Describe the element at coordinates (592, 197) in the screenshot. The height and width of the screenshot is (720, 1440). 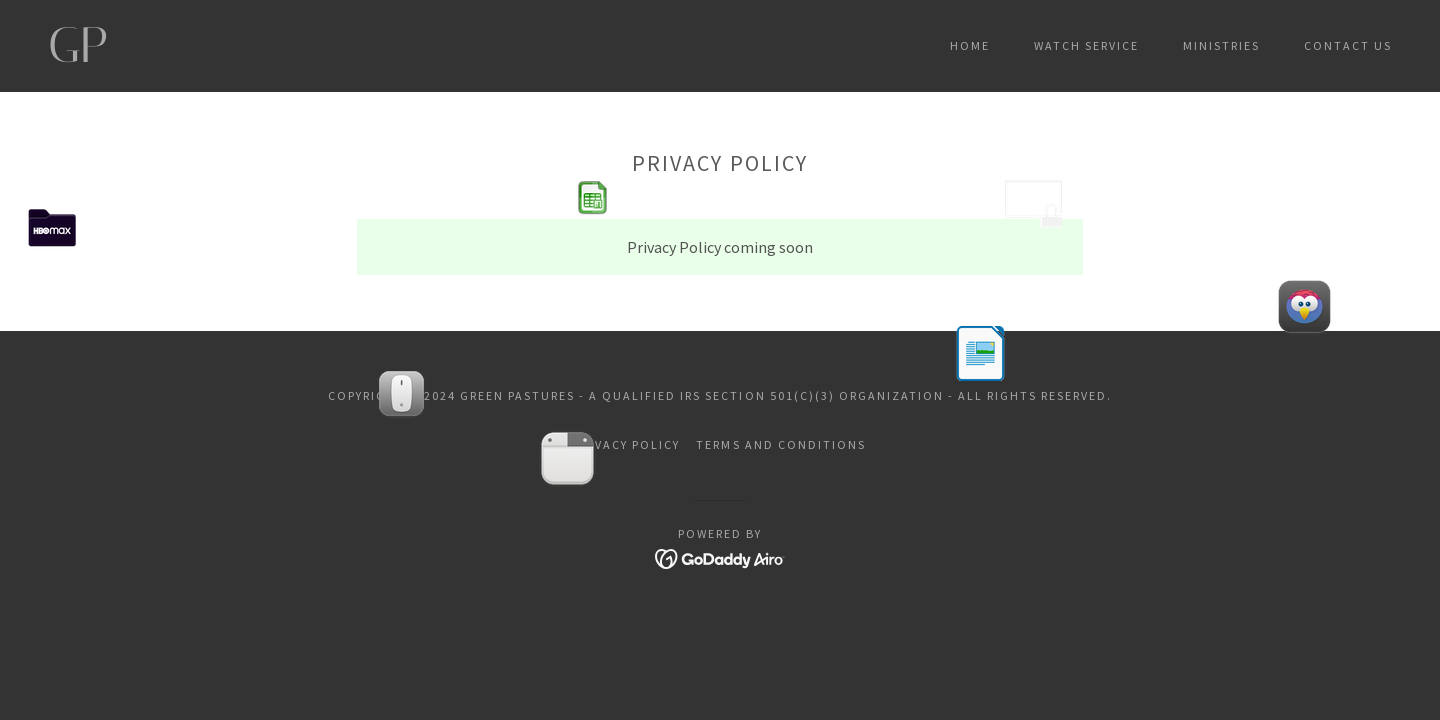
I see `open a libreoffice calc spreadsheet file` at that location.